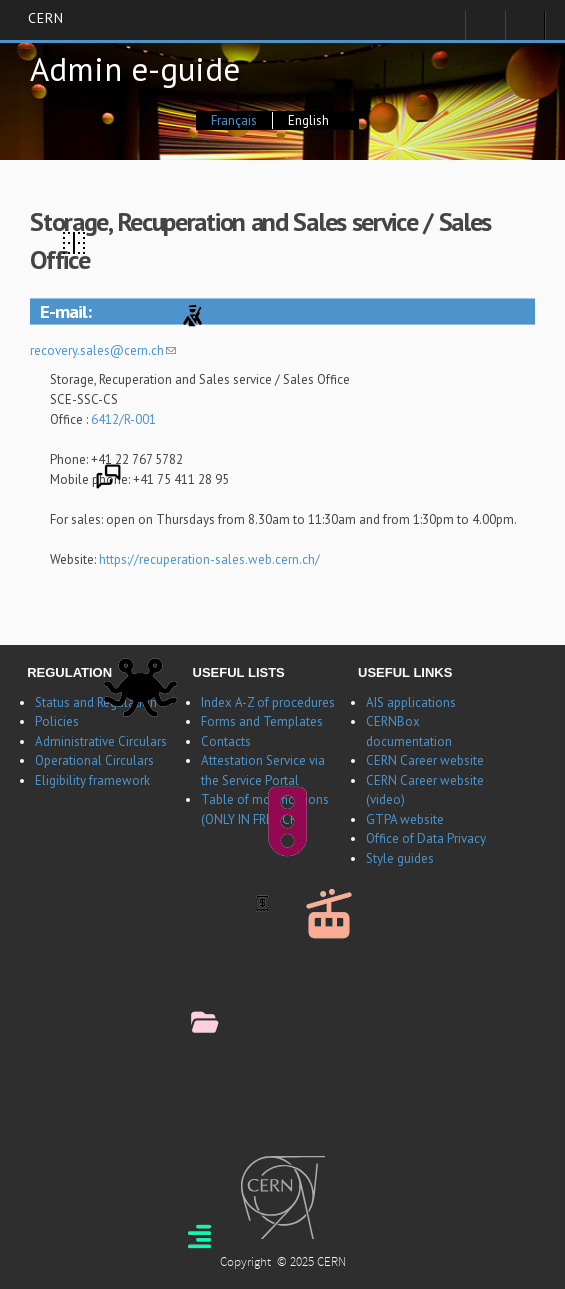  Describe the element at coordinates (199, 1236) in the screenshot. I see `align text to the right` at that location.